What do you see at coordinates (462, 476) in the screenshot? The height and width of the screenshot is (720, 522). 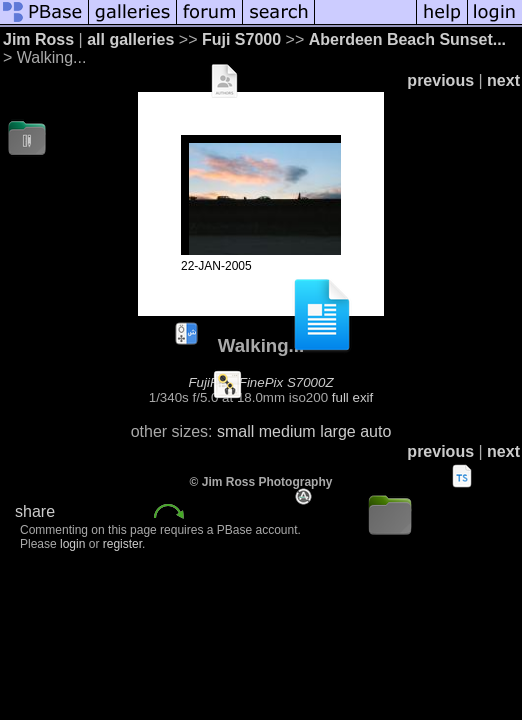 I see `a typescript source code file` at bounding box center [462, 476].